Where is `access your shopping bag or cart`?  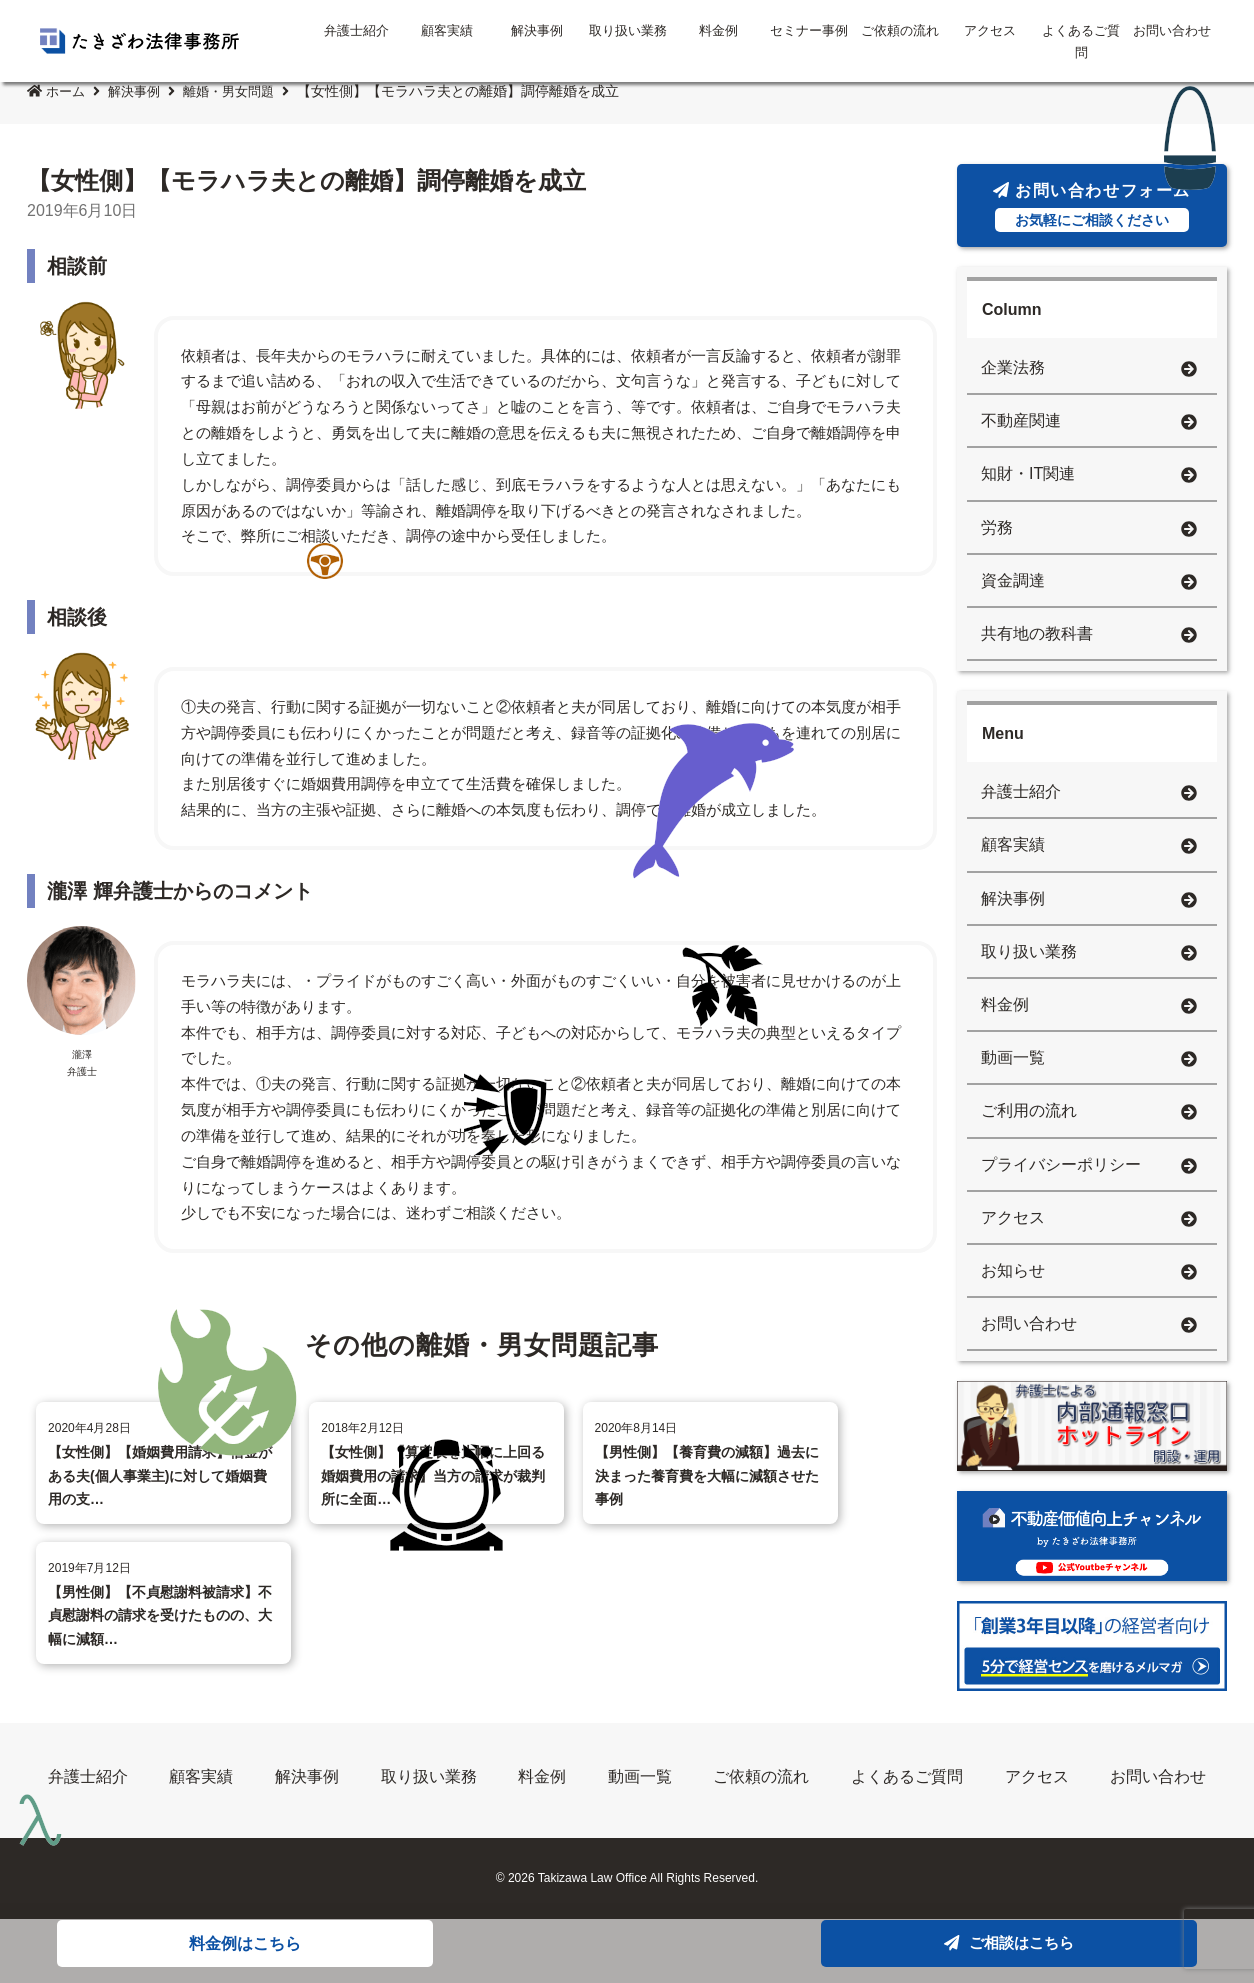 access your shopping bag or cart is located at coordinates (1190, 138).